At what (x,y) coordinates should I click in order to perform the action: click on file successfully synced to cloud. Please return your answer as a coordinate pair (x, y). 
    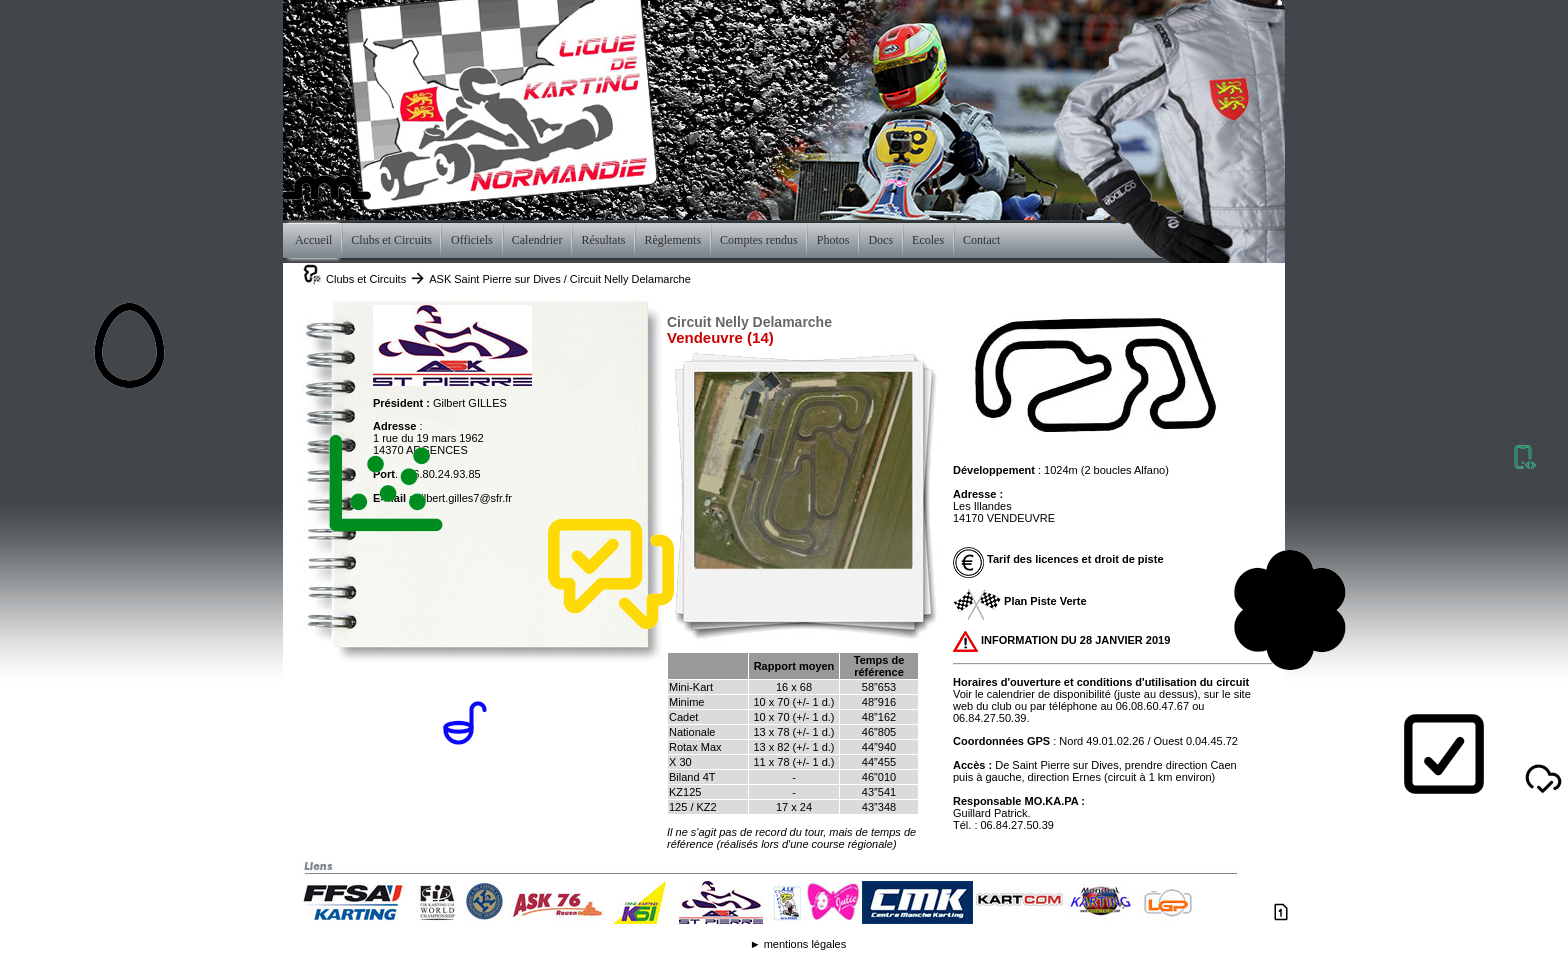
    Looking at the image, I should click on (1543, 777).